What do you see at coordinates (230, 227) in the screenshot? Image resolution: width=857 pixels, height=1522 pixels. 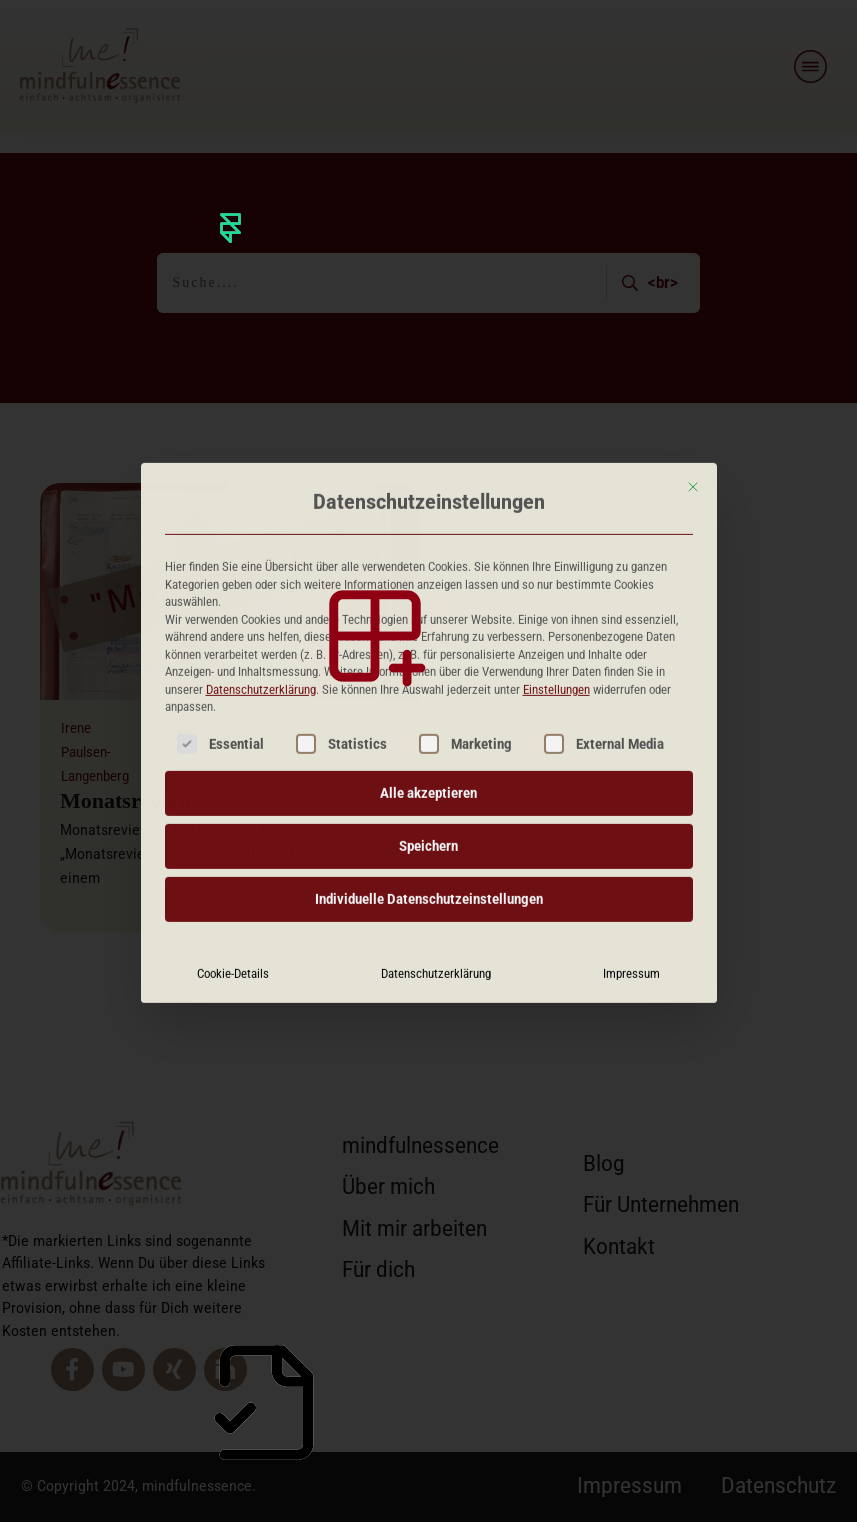 I see `open Framer design tool` at bounding box center [230, 227].